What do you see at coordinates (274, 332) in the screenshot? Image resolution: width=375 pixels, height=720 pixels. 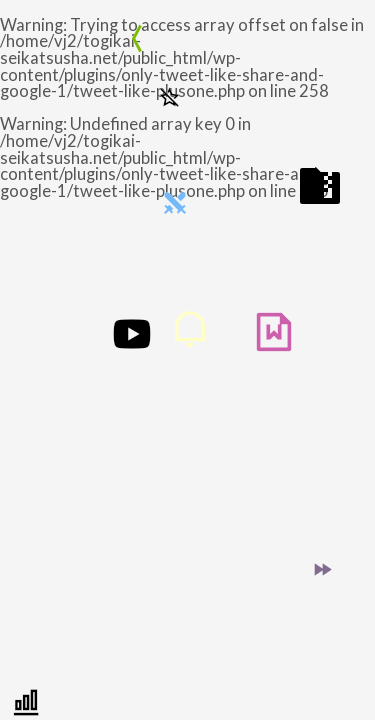 I see `open a Microsoft Word document` at bounding box center [274, 332].